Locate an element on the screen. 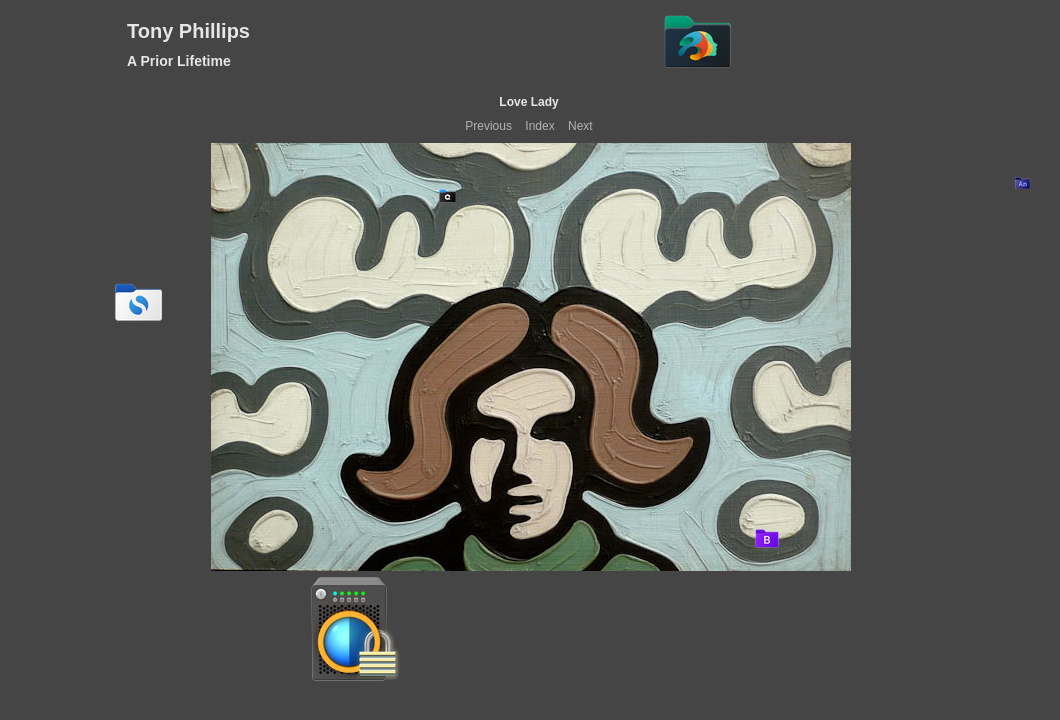 The height and width of the screenshot is (720, 1060). open adobe animate project files folder is located at coordinates (1022, 183).